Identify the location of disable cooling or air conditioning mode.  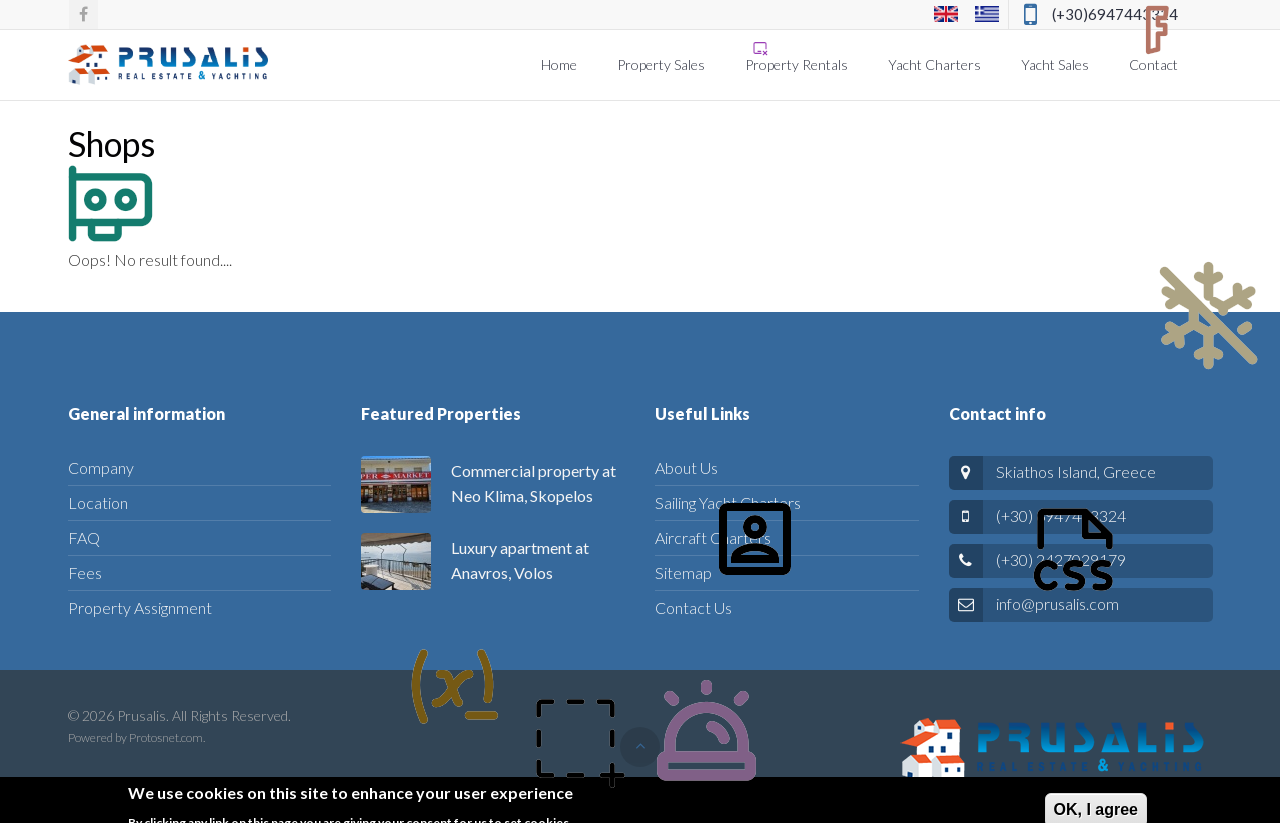
(1208, 315).